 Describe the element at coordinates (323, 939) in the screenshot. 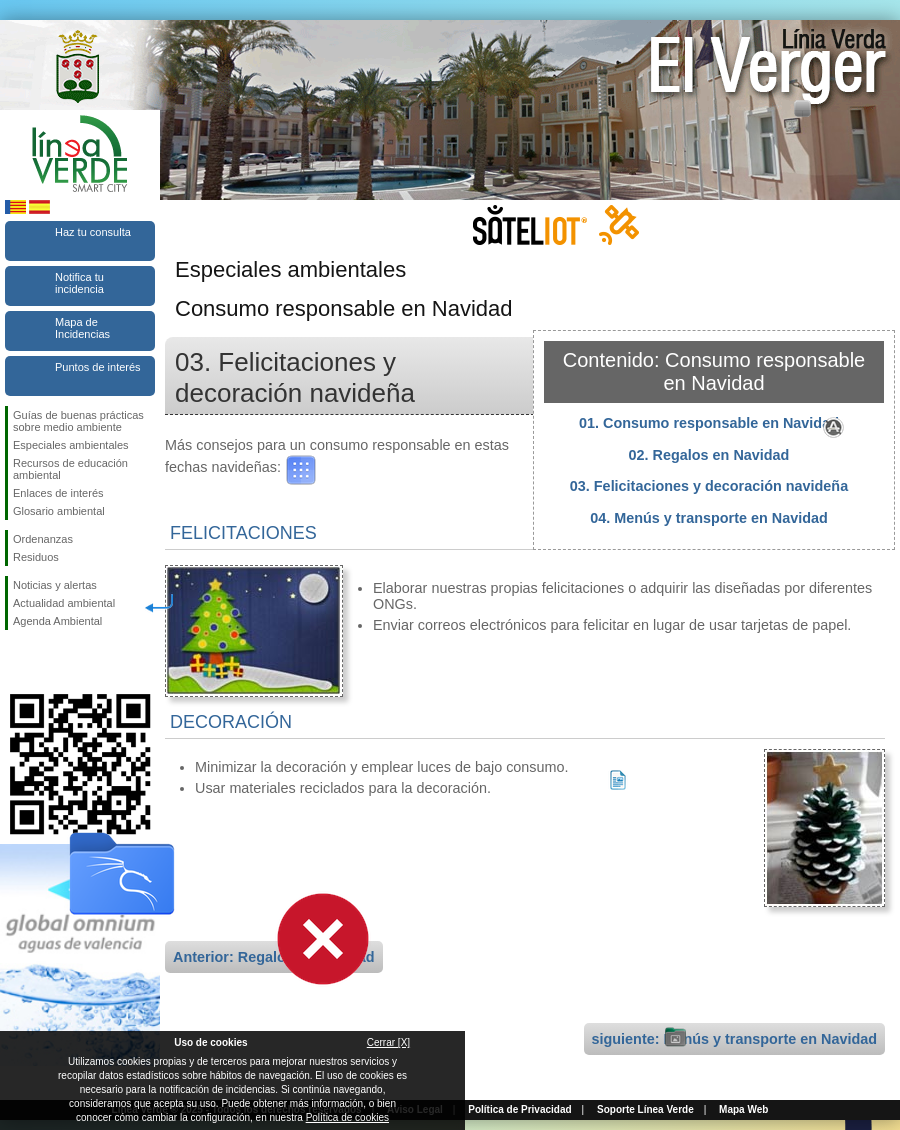

I see `cancel the current action or operation` at that location.